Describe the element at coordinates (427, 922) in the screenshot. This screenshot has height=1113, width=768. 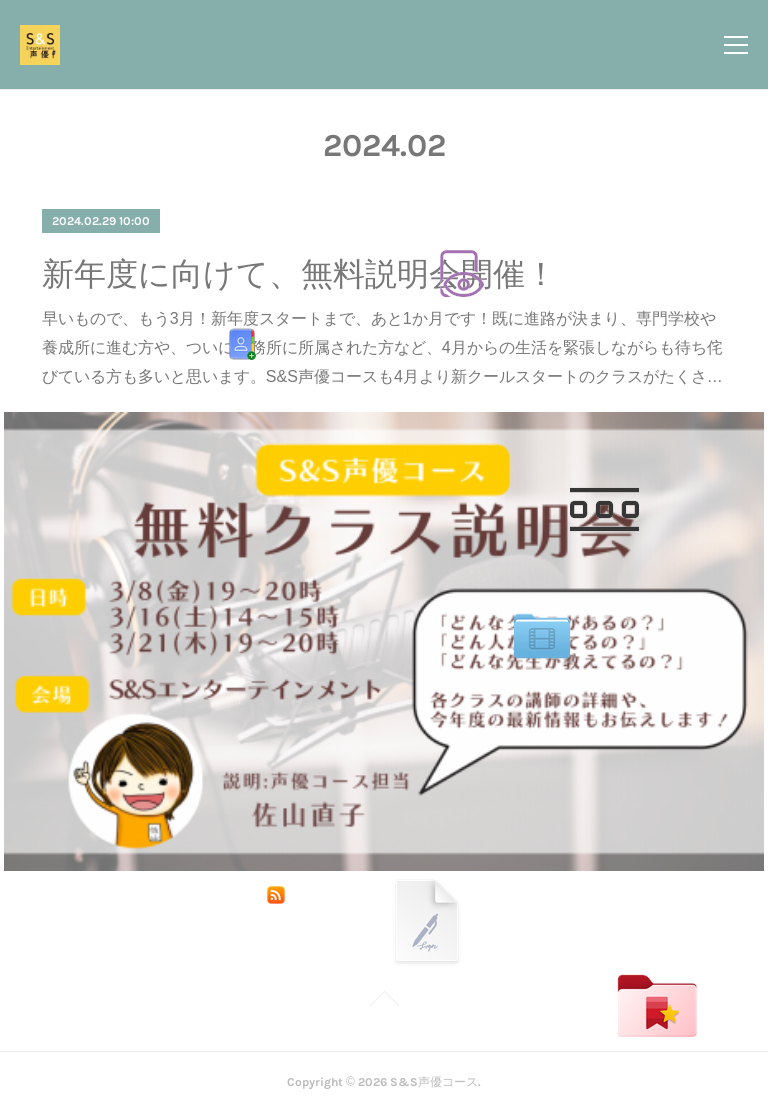
I see `a PGP signature file used to verify authenticity` at that location.